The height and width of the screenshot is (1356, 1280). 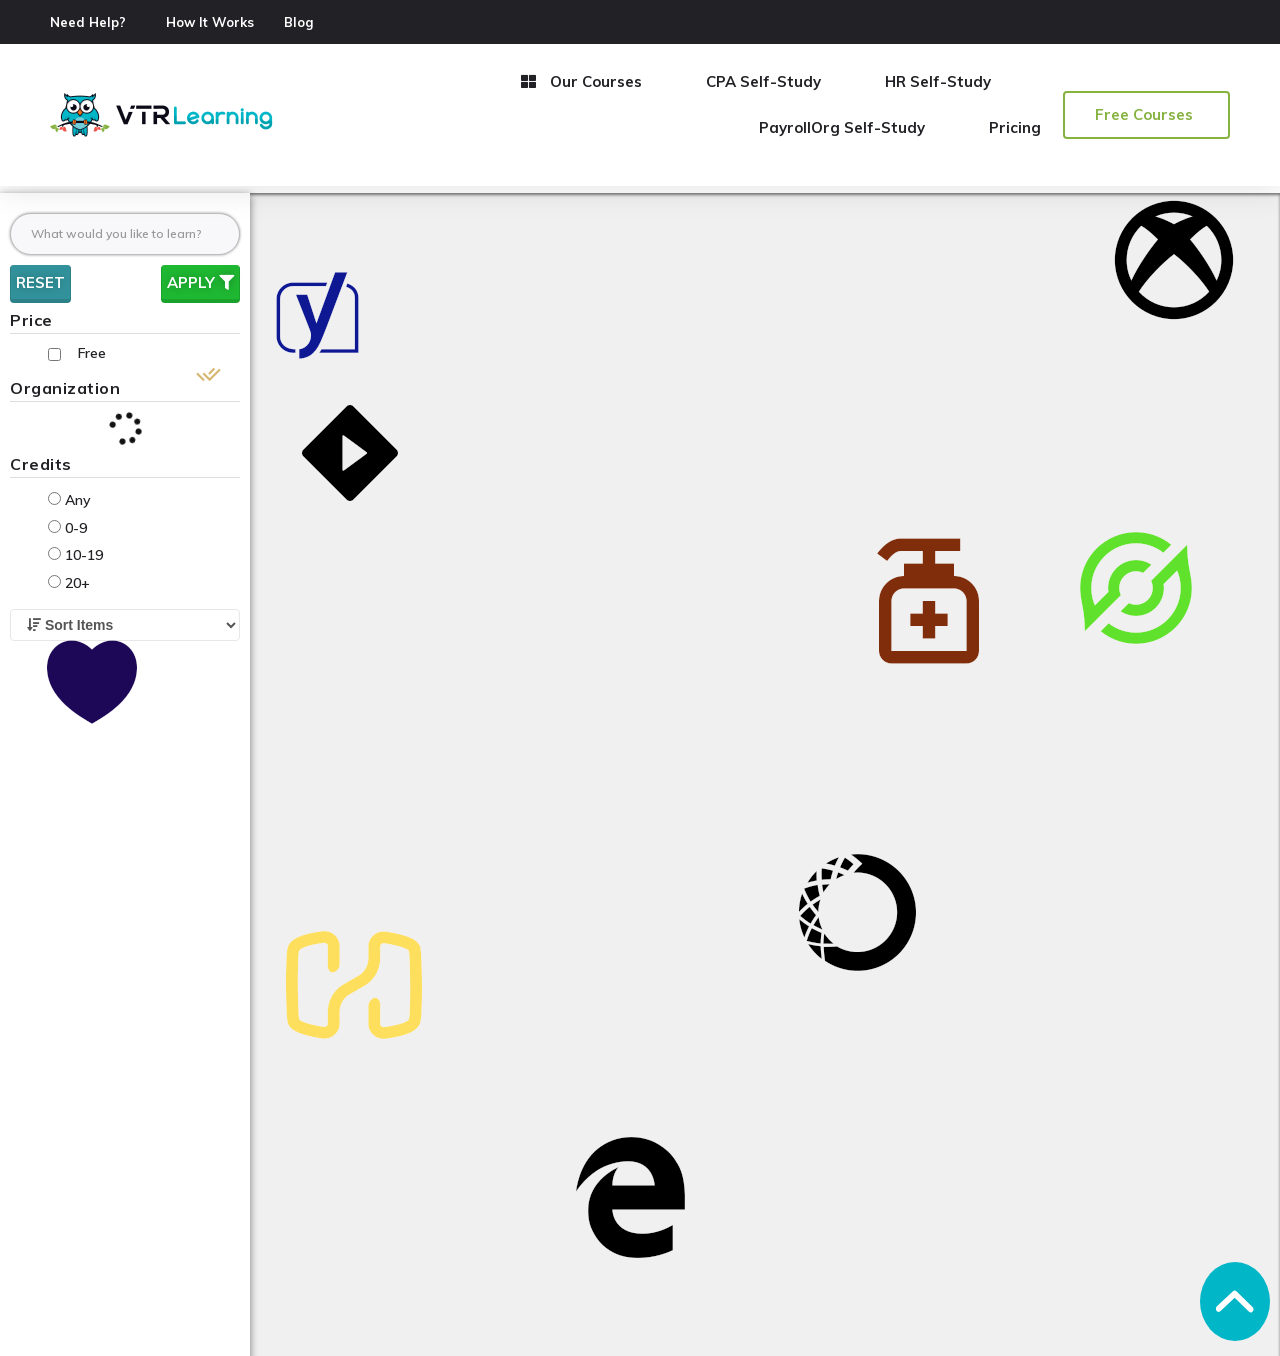 What do you see at coordinates (208, 374) in the screenshot?
I see `message read confirmation indicator` at bounding box center [208, 374].